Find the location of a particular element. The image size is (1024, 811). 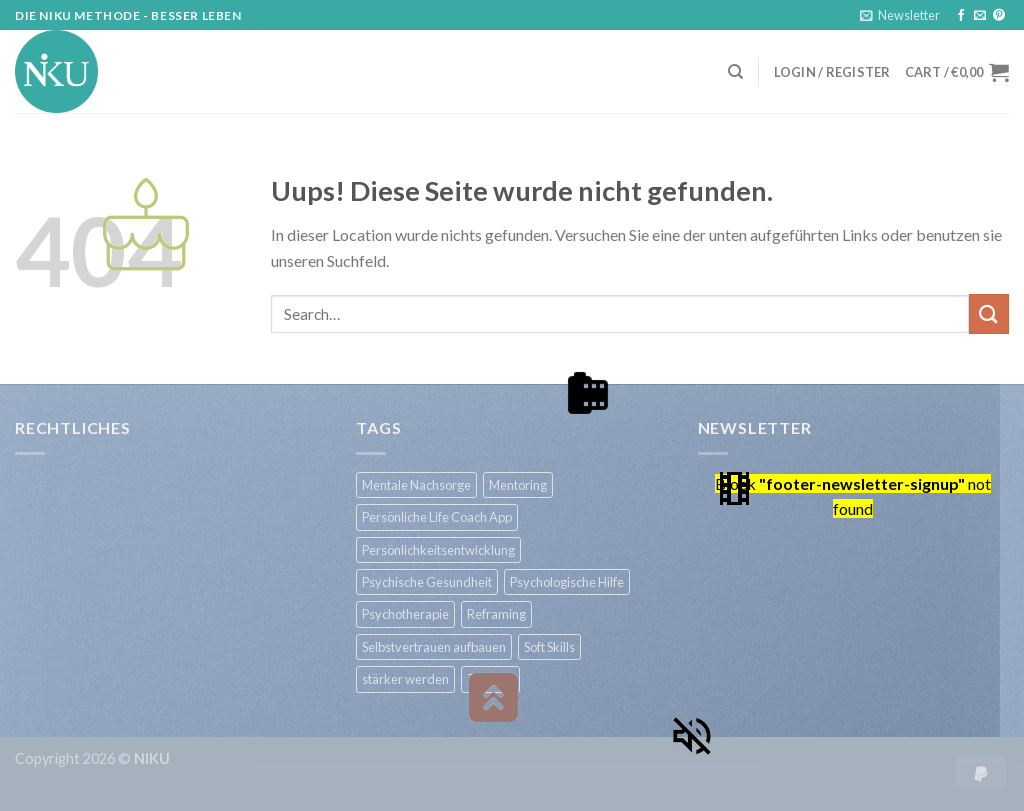

view birthday or celebration reminders is located at coordinates (146, 231).